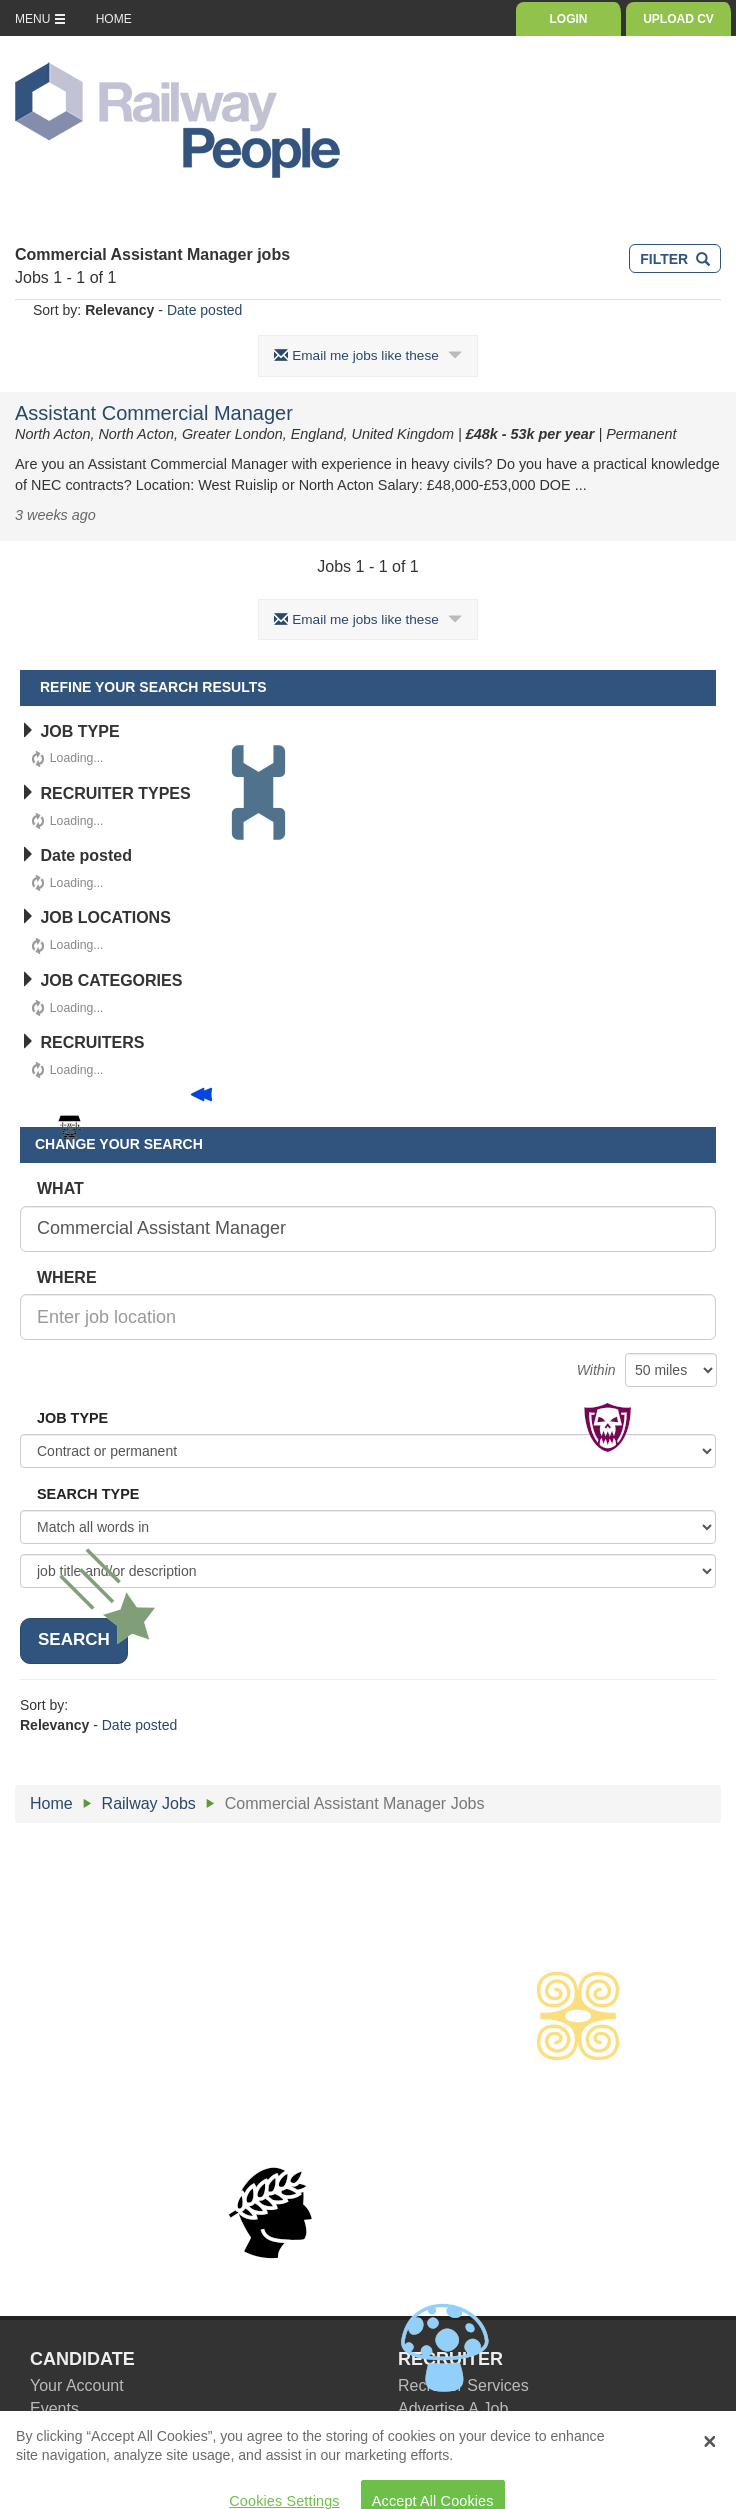 This screenshot has width=736, height=2509. I want to click on access water or resource collection point, so click(69, 1127).